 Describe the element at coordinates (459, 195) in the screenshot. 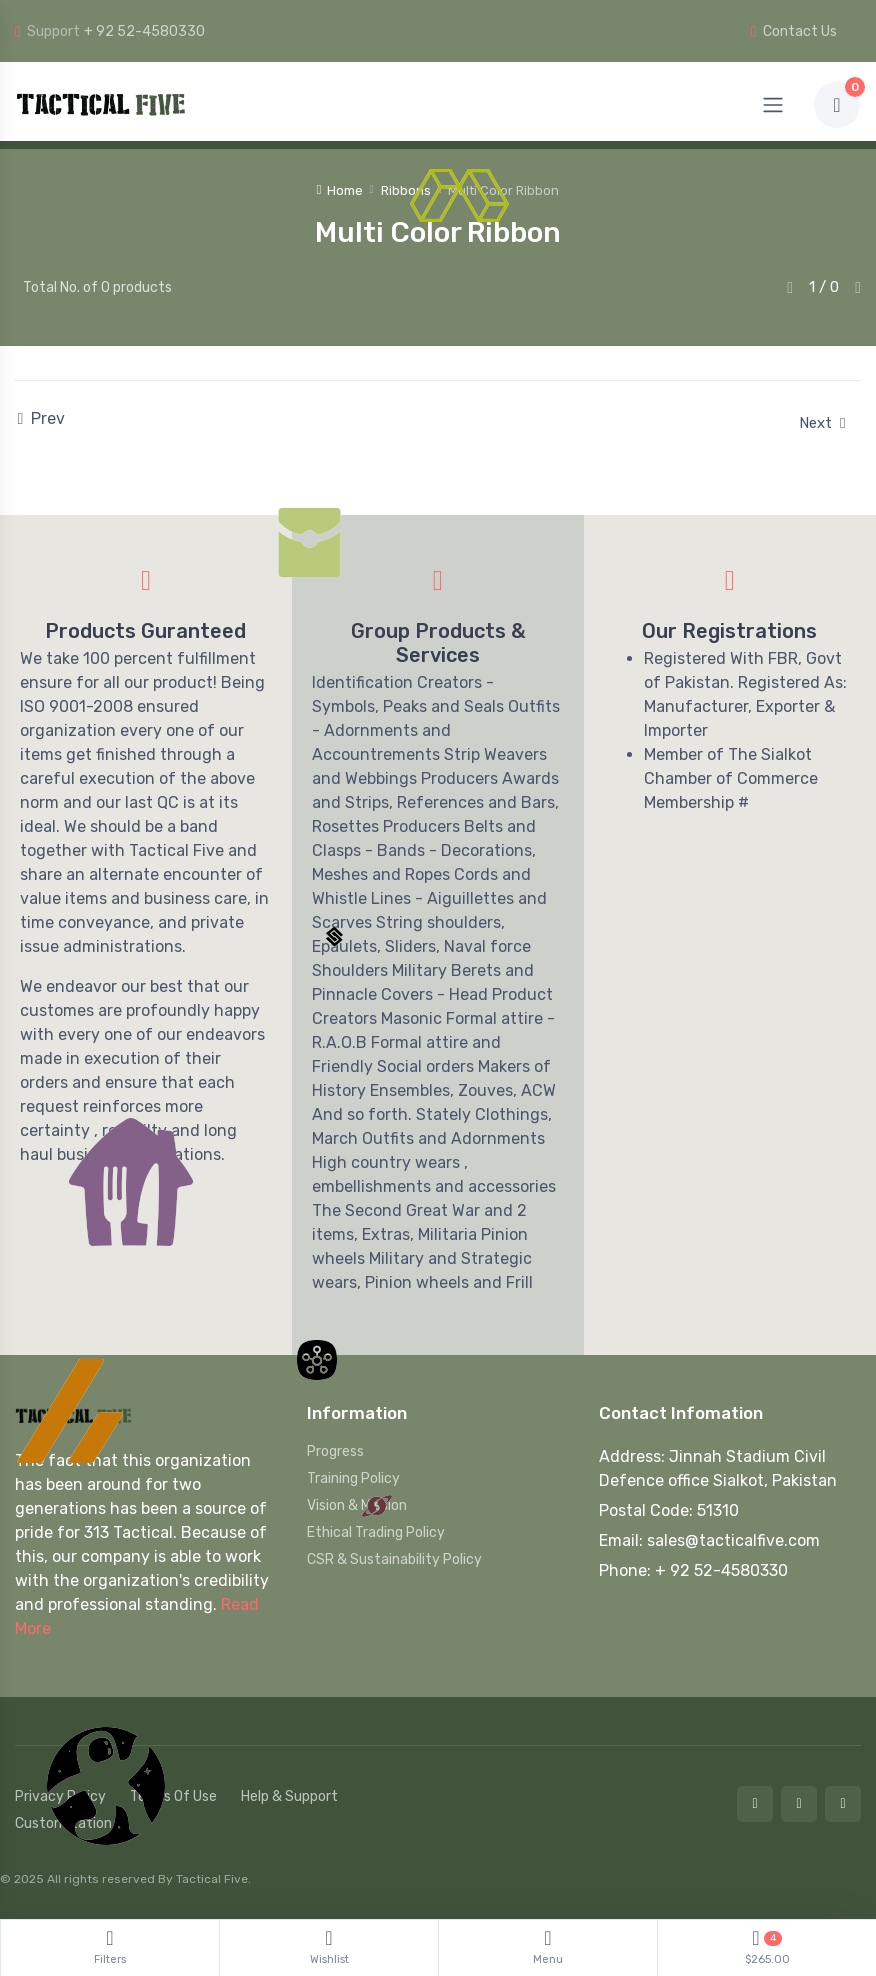

I see `Modal cloud platform logo` at that location.